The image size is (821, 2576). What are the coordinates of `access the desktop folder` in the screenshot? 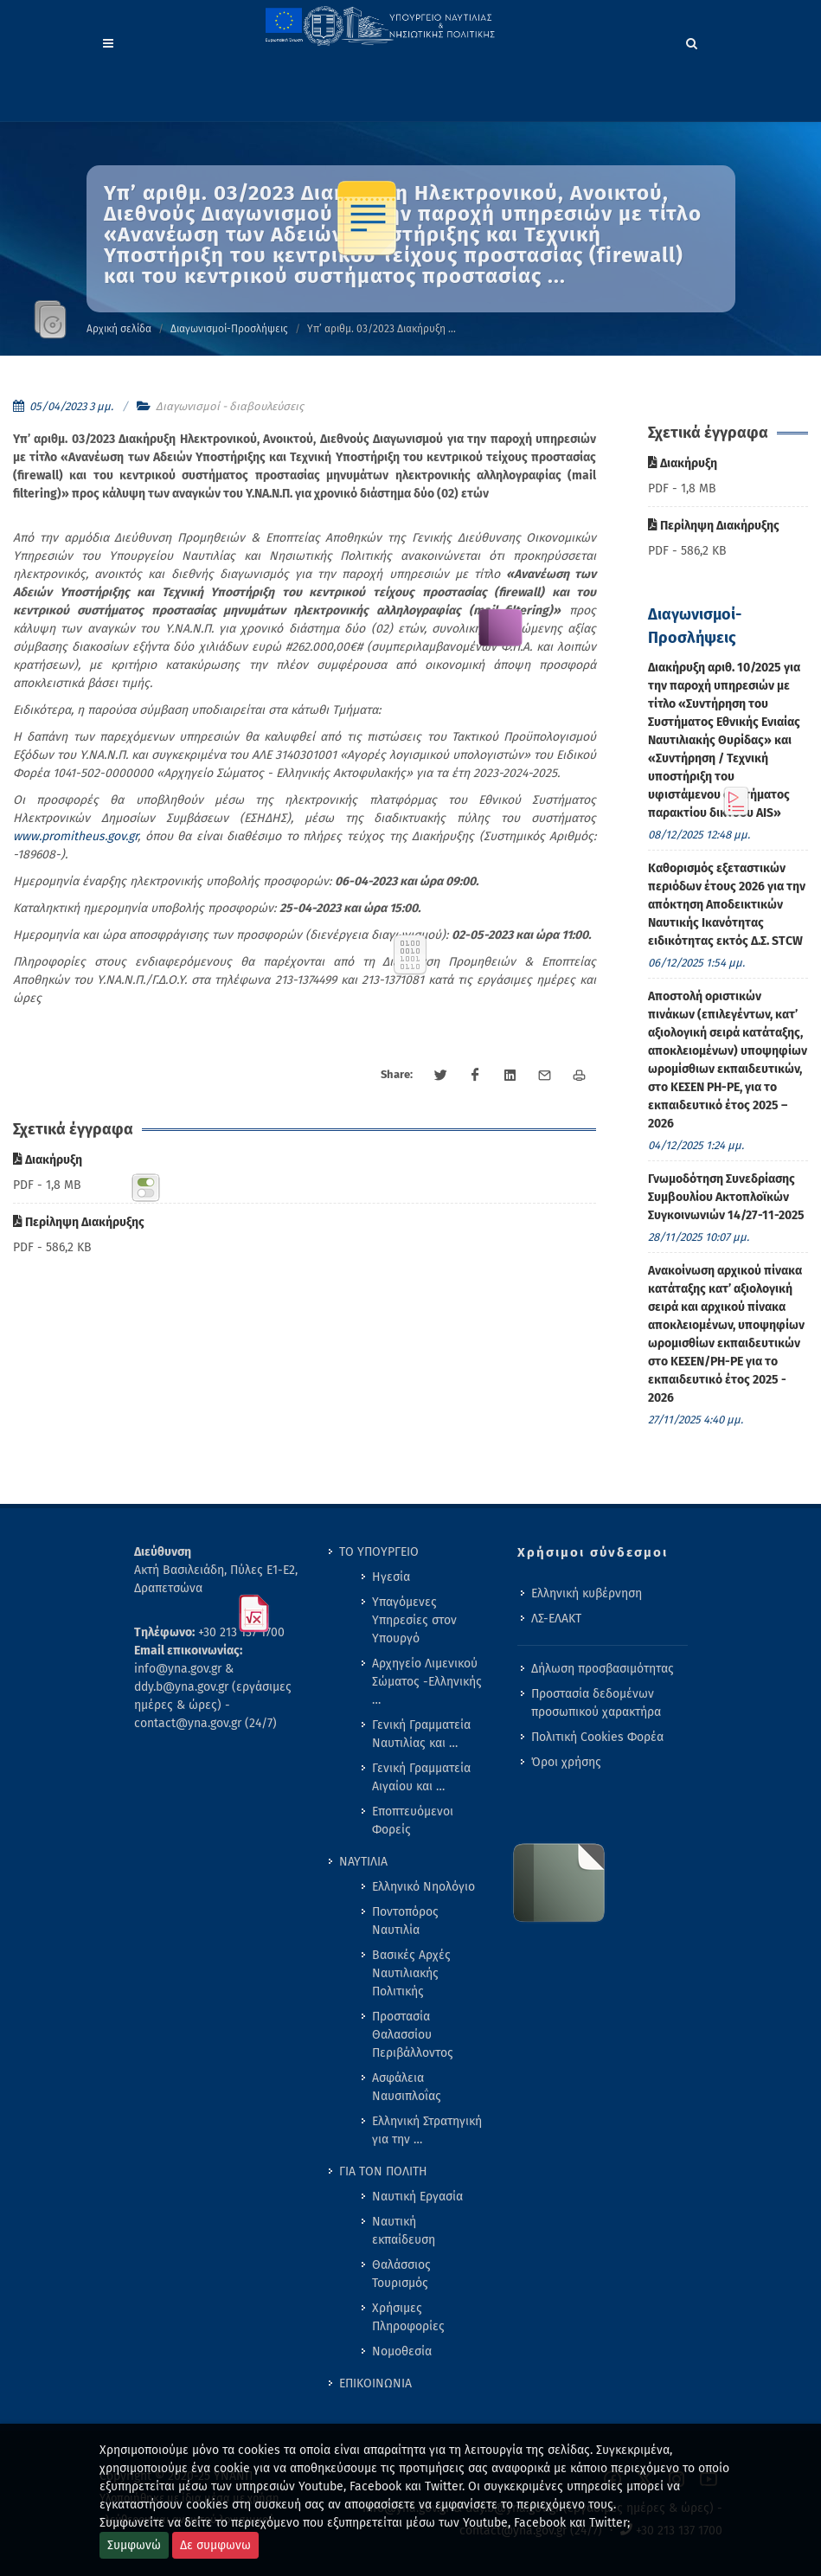 It's located at (500, 626).